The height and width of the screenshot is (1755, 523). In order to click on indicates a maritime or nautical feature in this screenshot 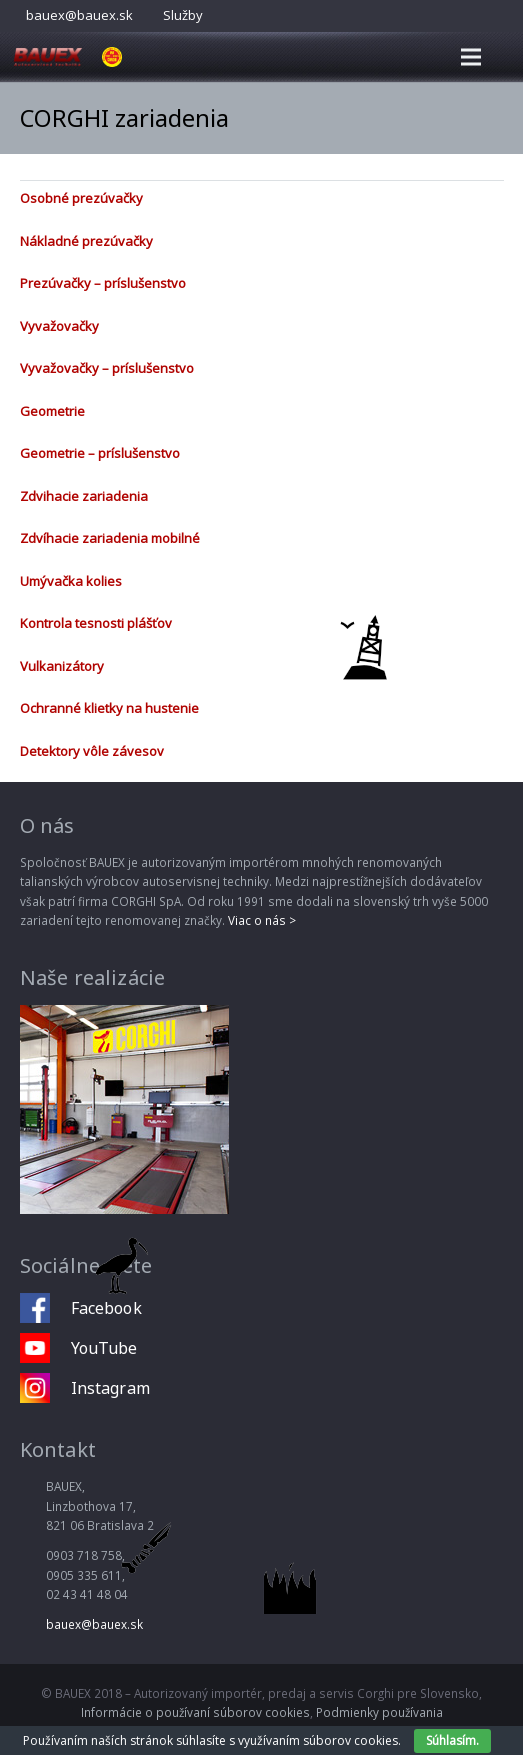, I will do `click(365, 647)`.